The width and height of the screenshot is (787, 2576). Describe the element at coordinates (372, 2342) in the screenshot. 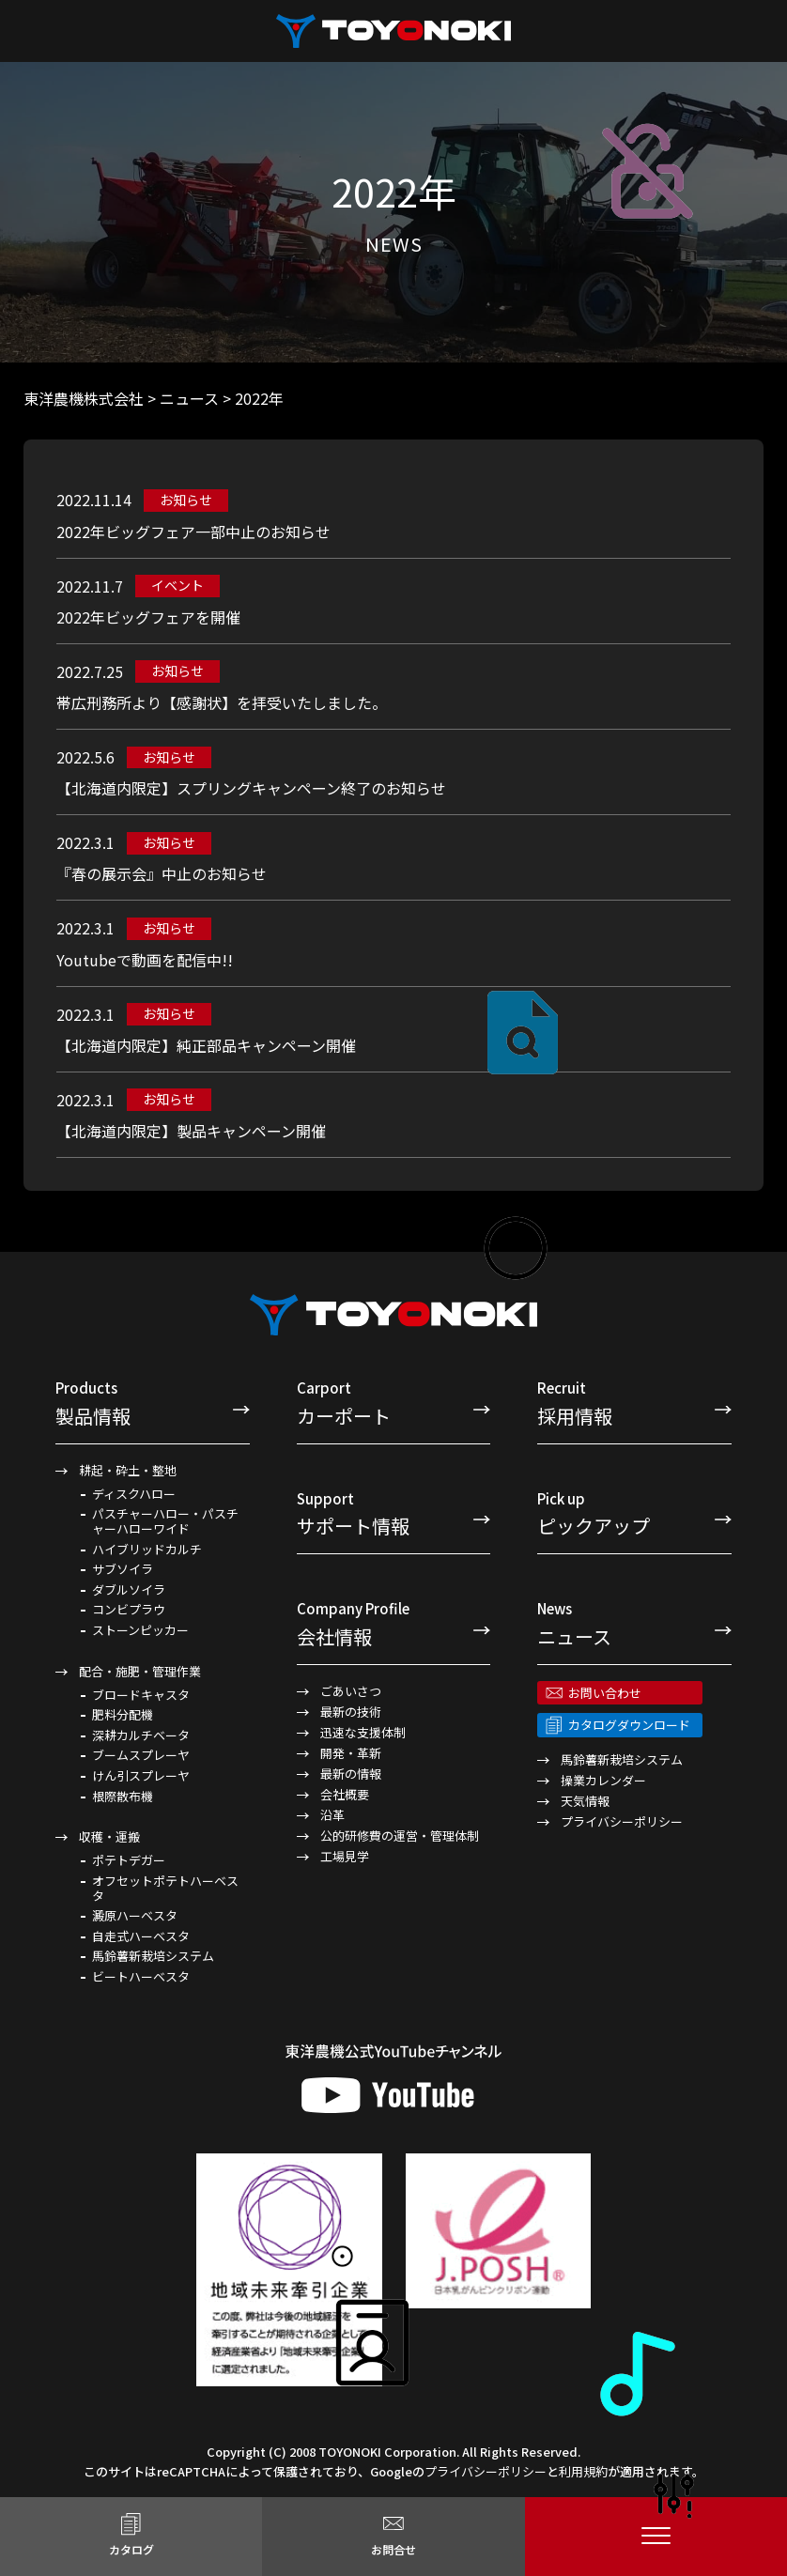

I see `view user profile or identification details` at that location.